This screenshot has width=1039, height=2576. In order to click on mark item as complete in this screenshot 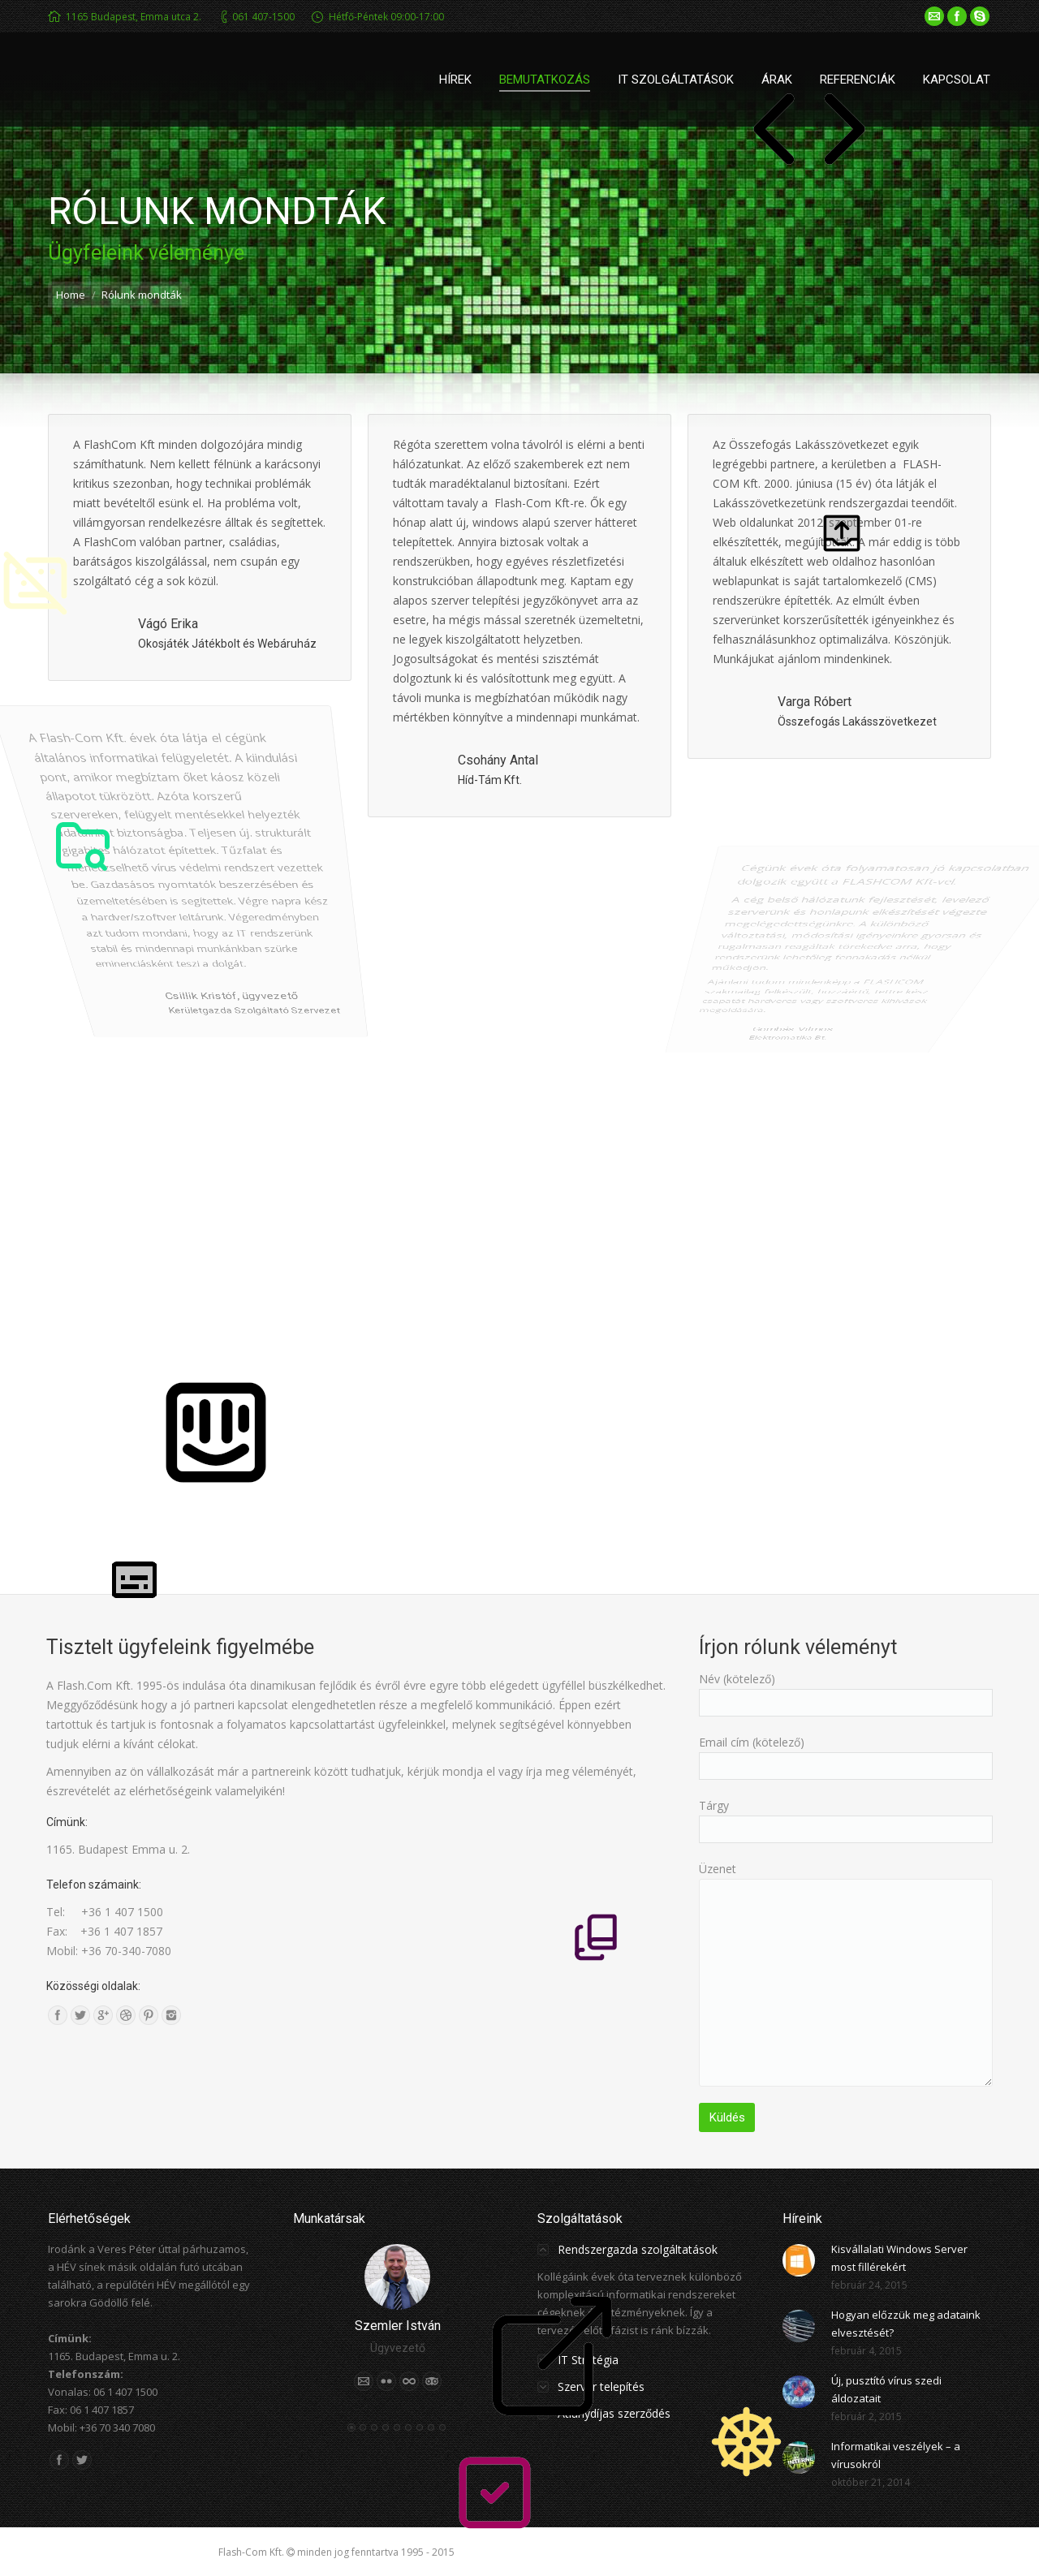, I will do `click(494, 2492)`.